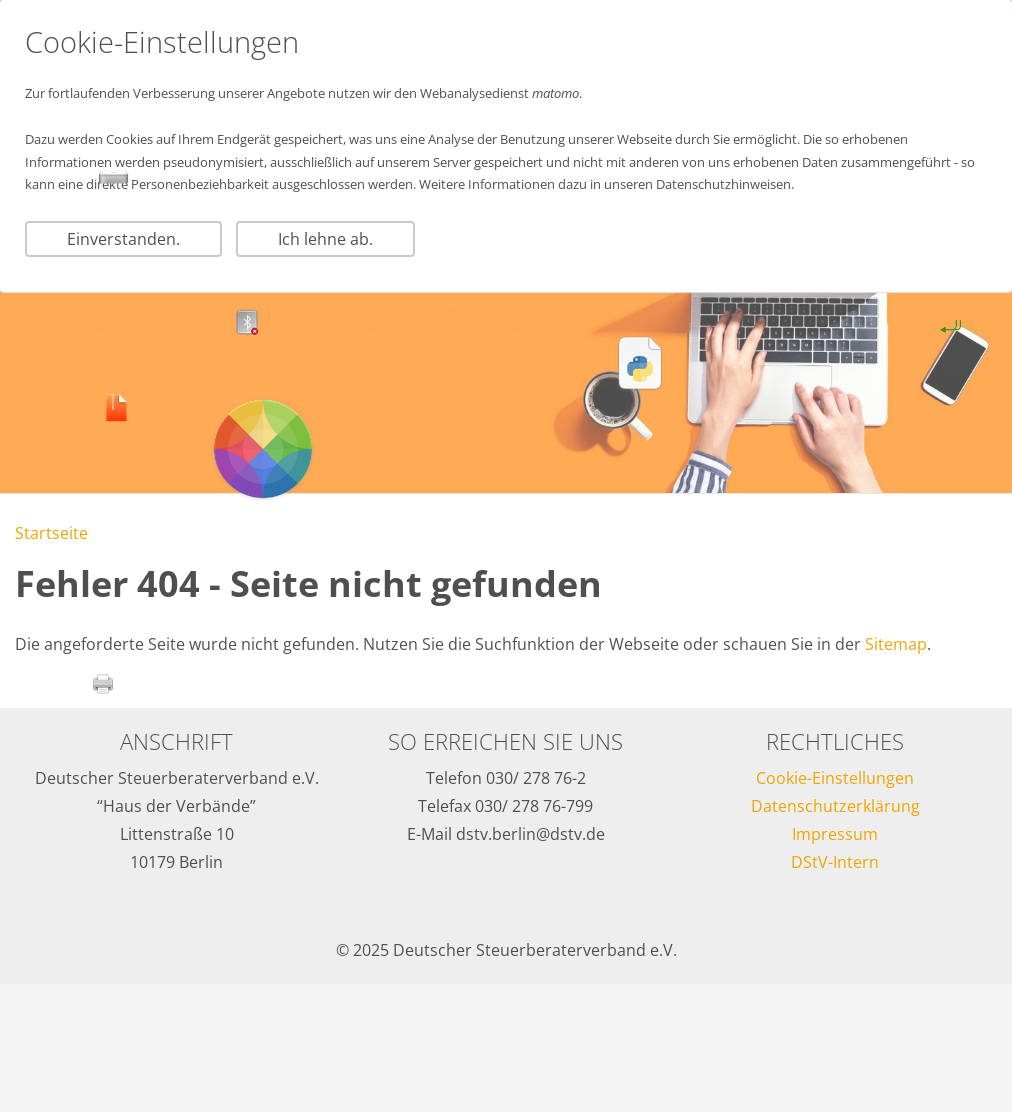 The height and width of the screenshot is (1112, 1012). What do you see at coordinates (103, 684) in the screenshot?
I see `connect to a network printer` at bounding box center [103, 684].